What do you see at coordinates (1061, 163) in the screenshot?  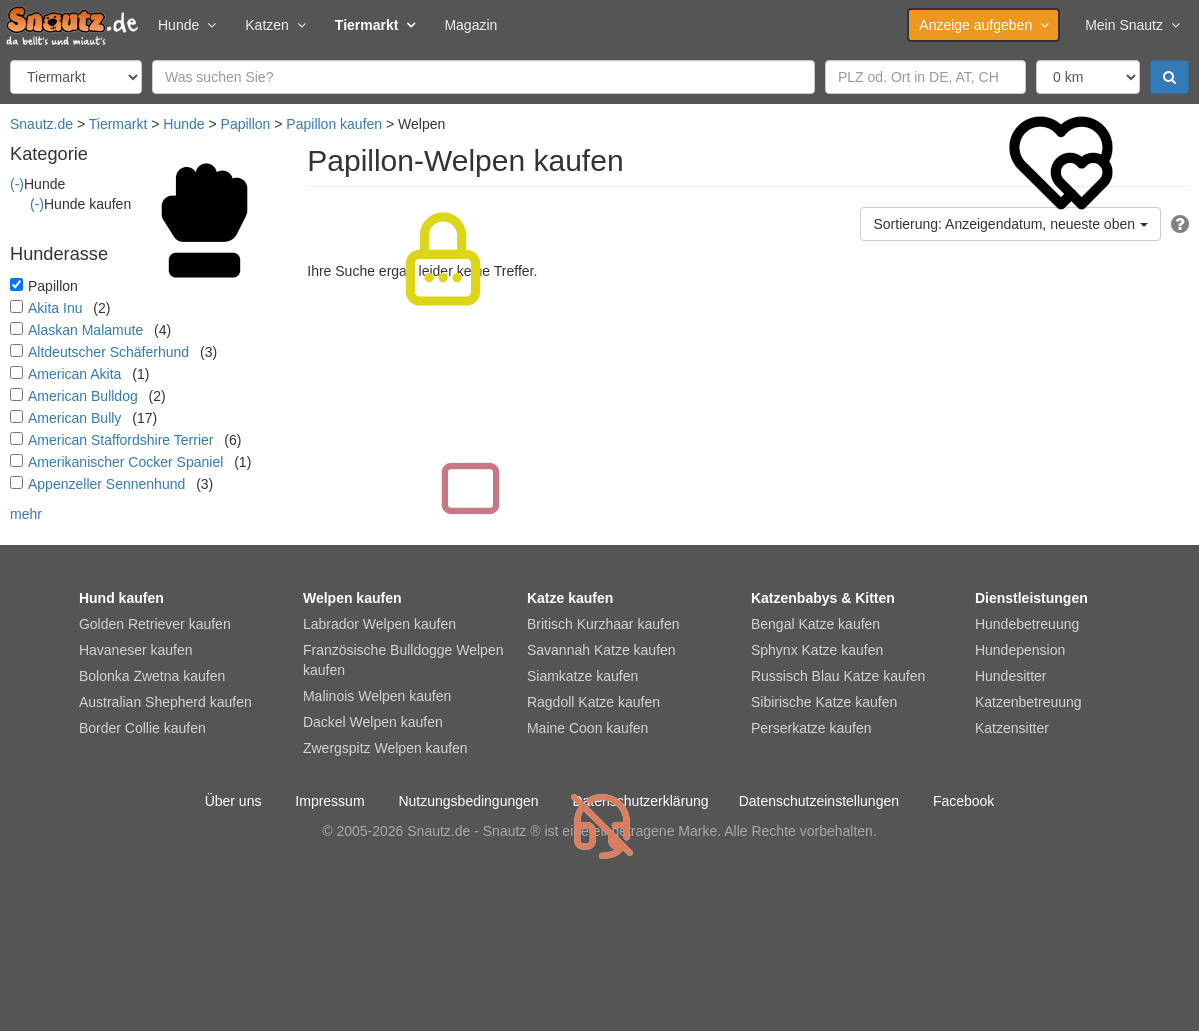 I see `view liked or favorited items` at bounding box center [1061, 163].